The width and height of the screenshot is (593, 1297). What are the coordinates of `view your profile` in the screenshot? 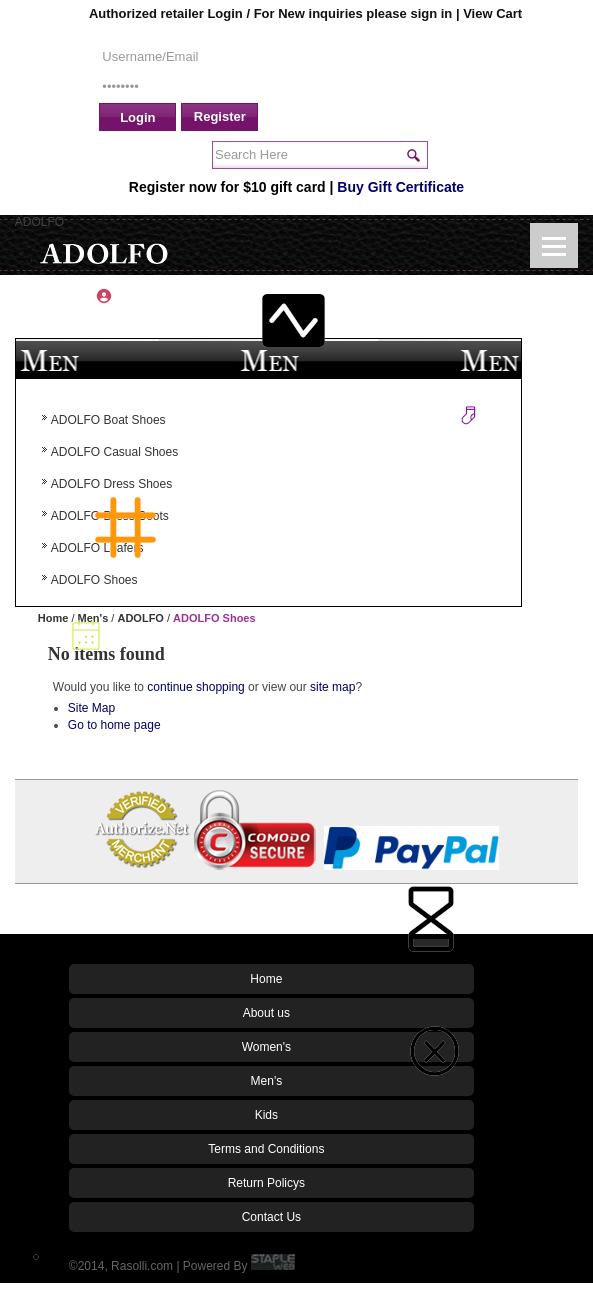 It's located at (104, 296).